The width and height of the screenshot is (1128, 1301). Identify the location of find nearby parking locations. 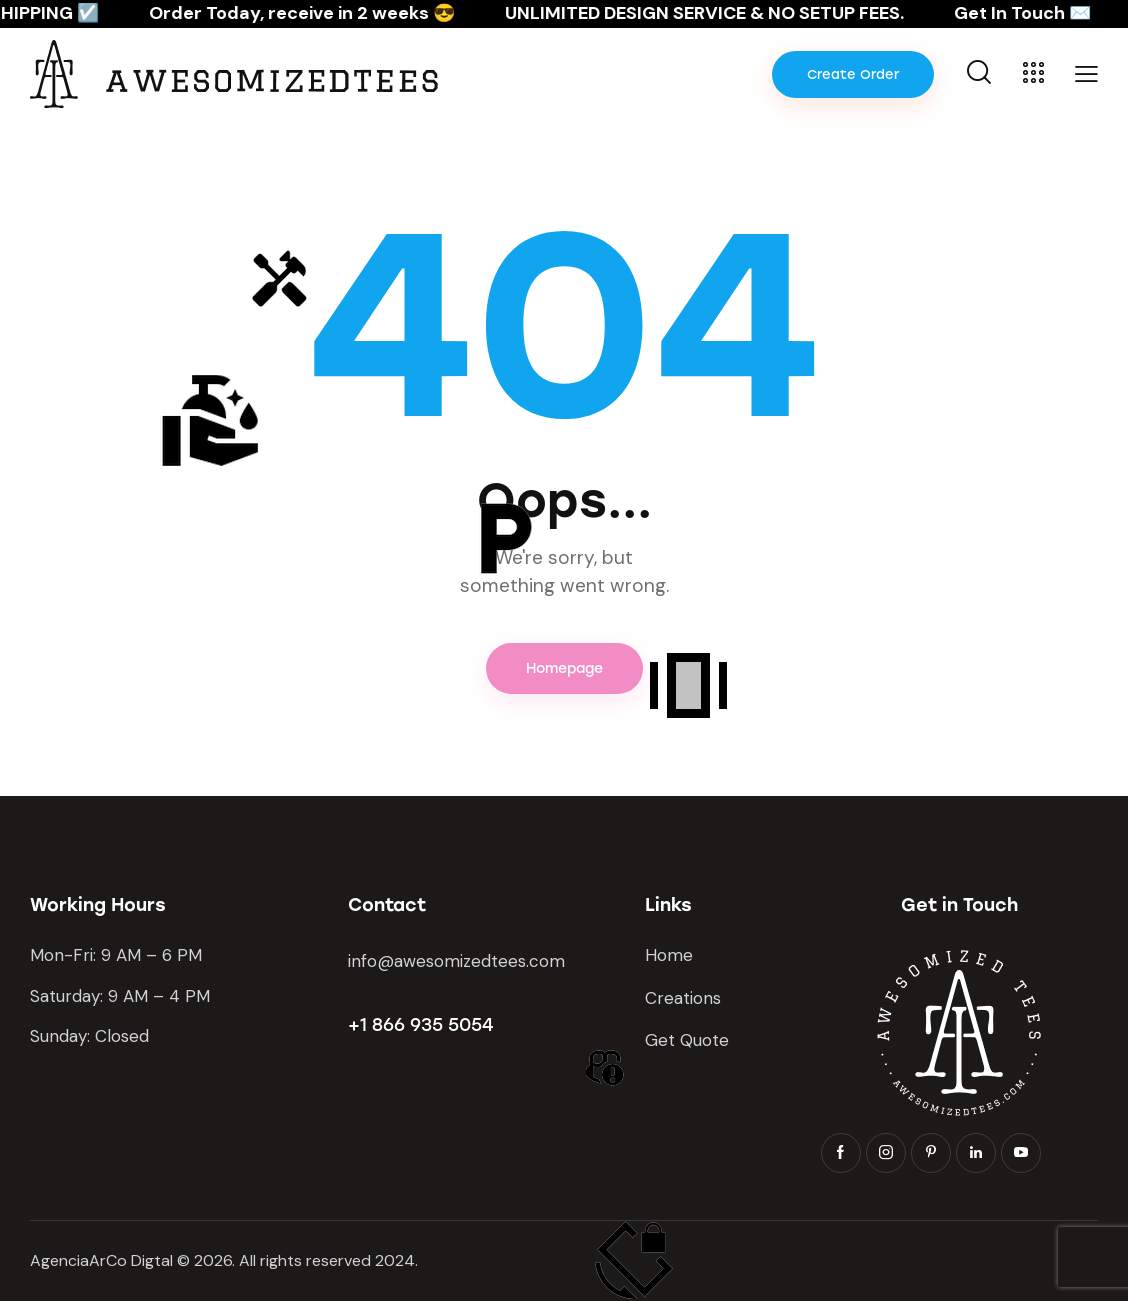
(504, 538).